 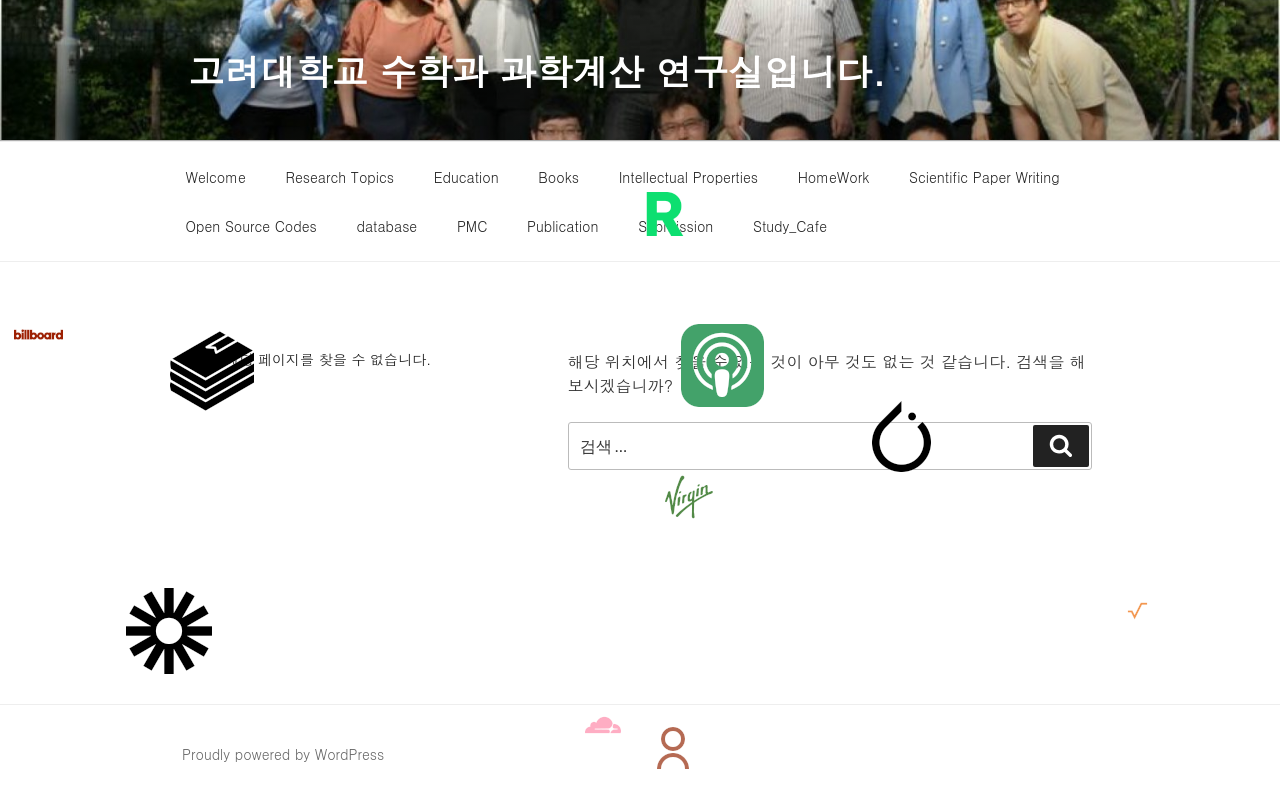 I want to click on open apple podcasts app, so click(x=722, y=365).